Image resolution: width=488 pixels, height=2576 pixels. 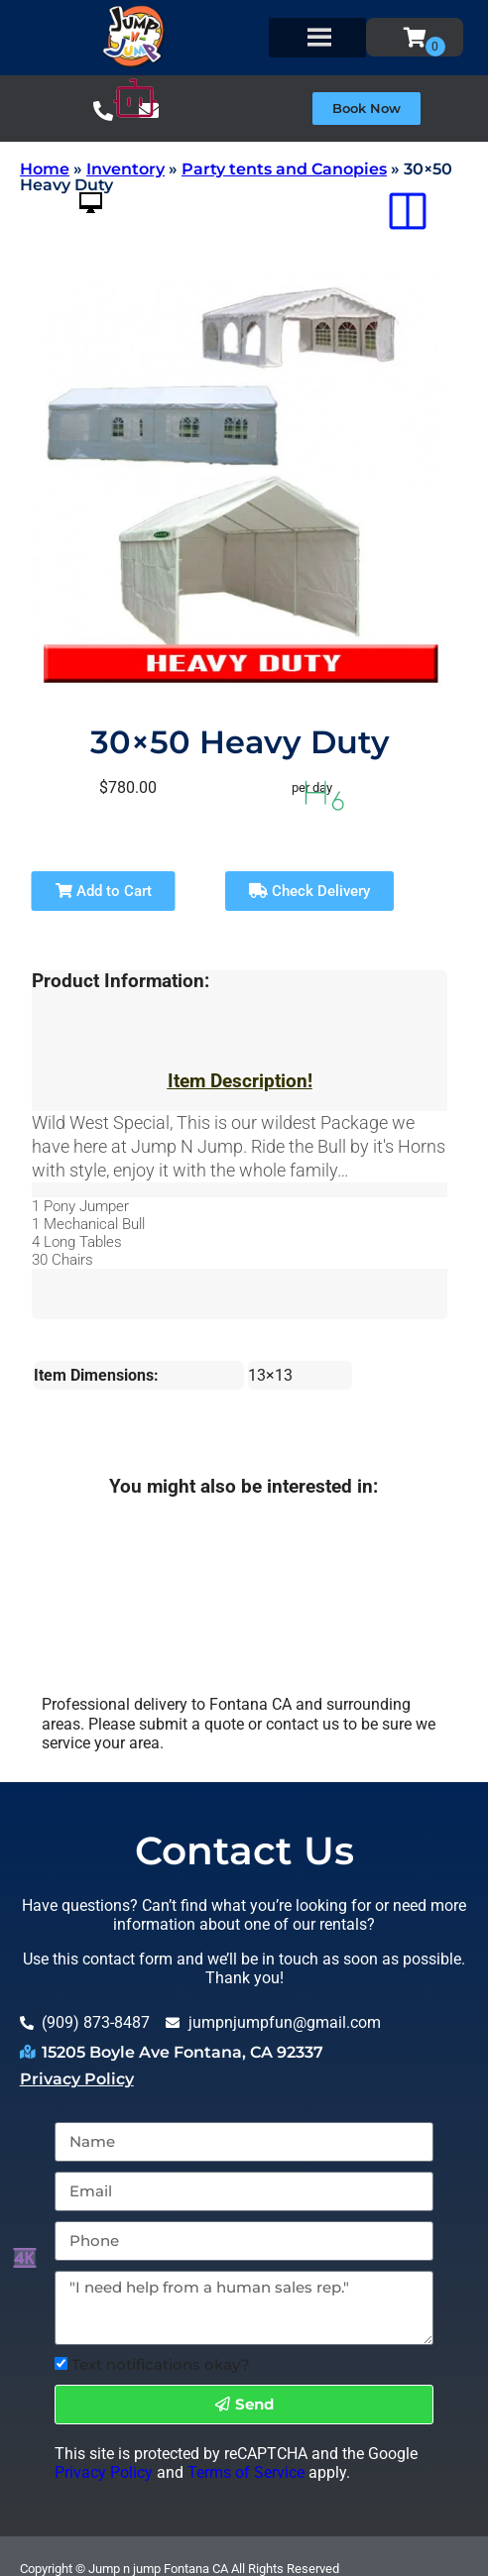 What do you see at coordinates (90, 202) in the screenshot?
I see `view on desktop display` at bounding box center [90, 202].